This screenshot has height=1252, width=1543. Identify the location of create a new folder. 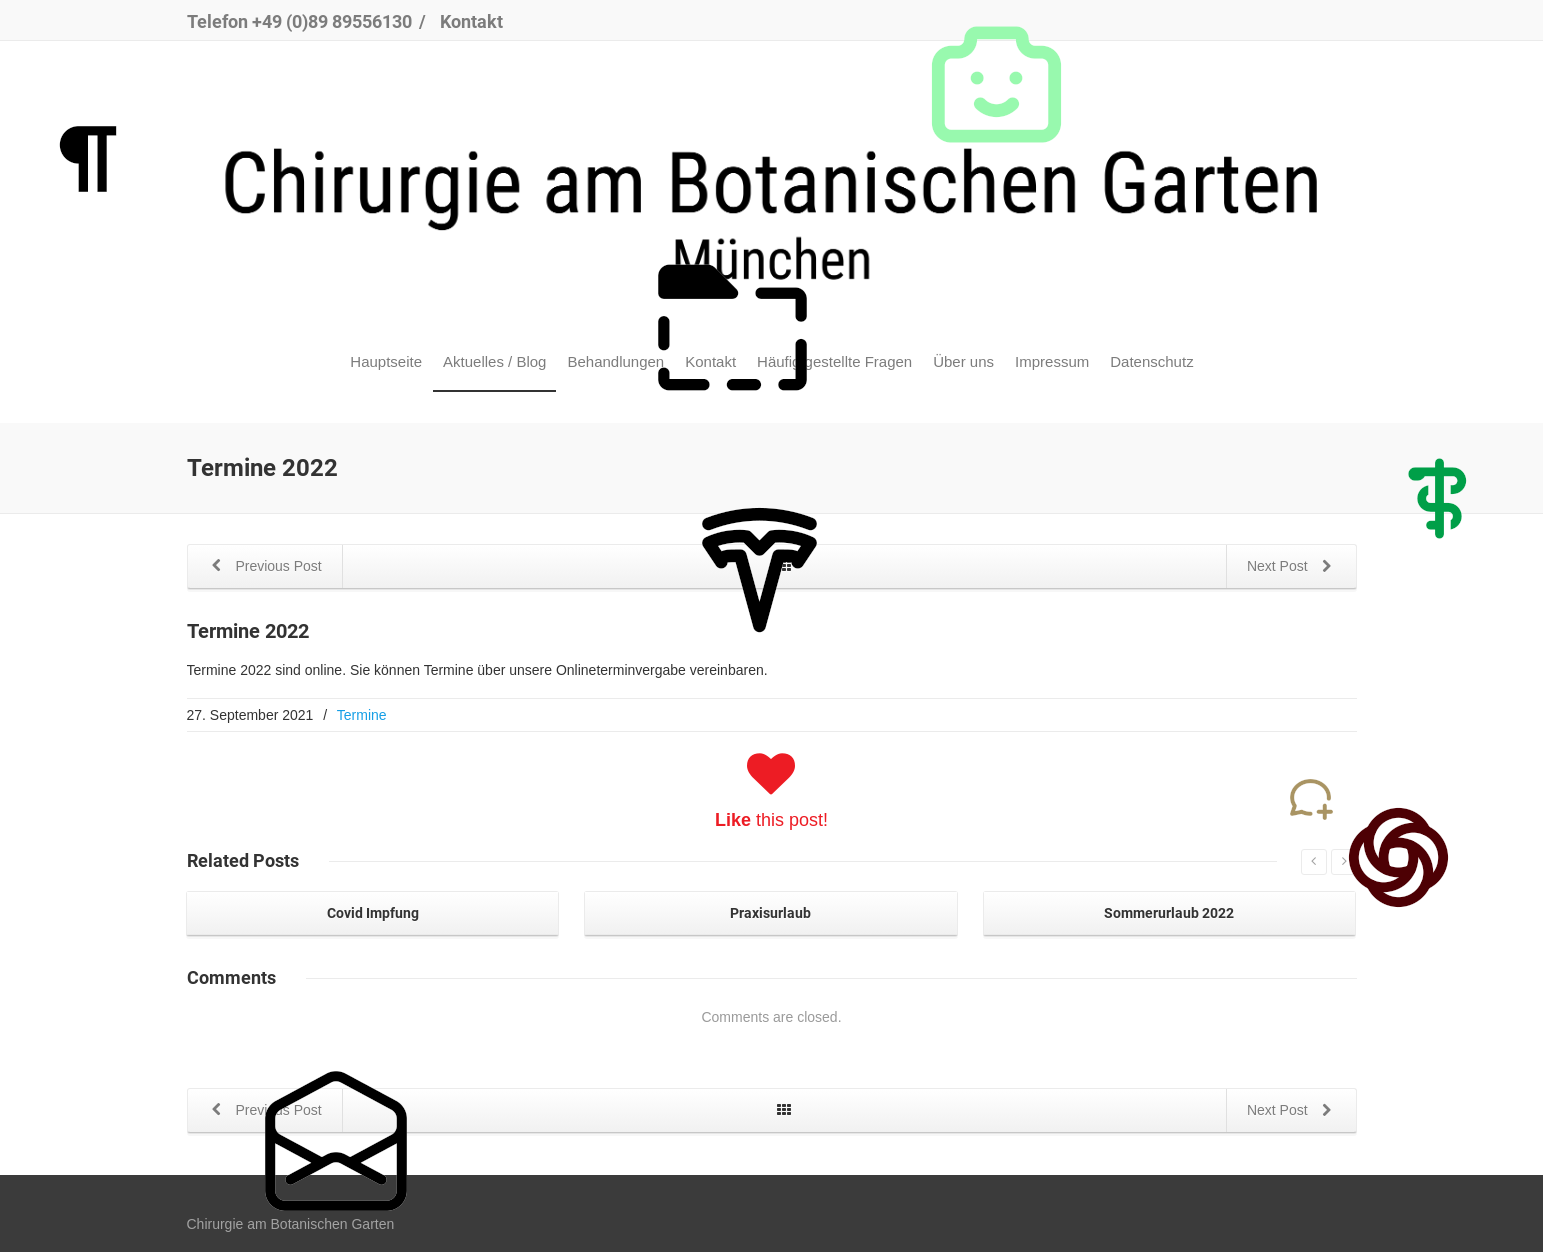
(732, 327).